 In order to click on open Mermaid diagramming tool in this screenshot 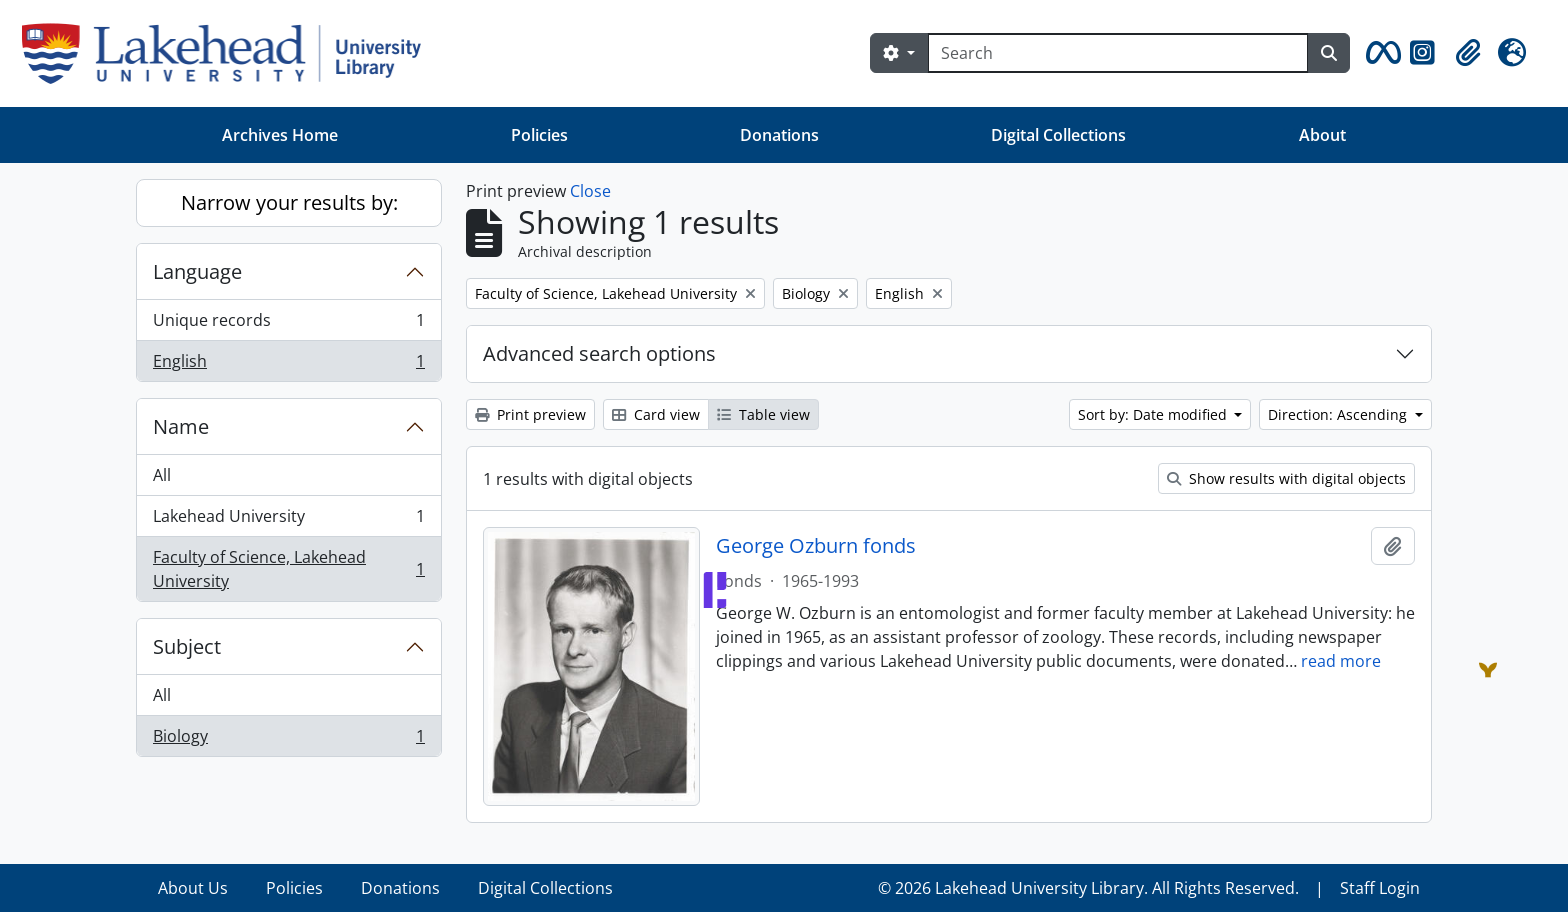, I will do `click(1488, 670)`.